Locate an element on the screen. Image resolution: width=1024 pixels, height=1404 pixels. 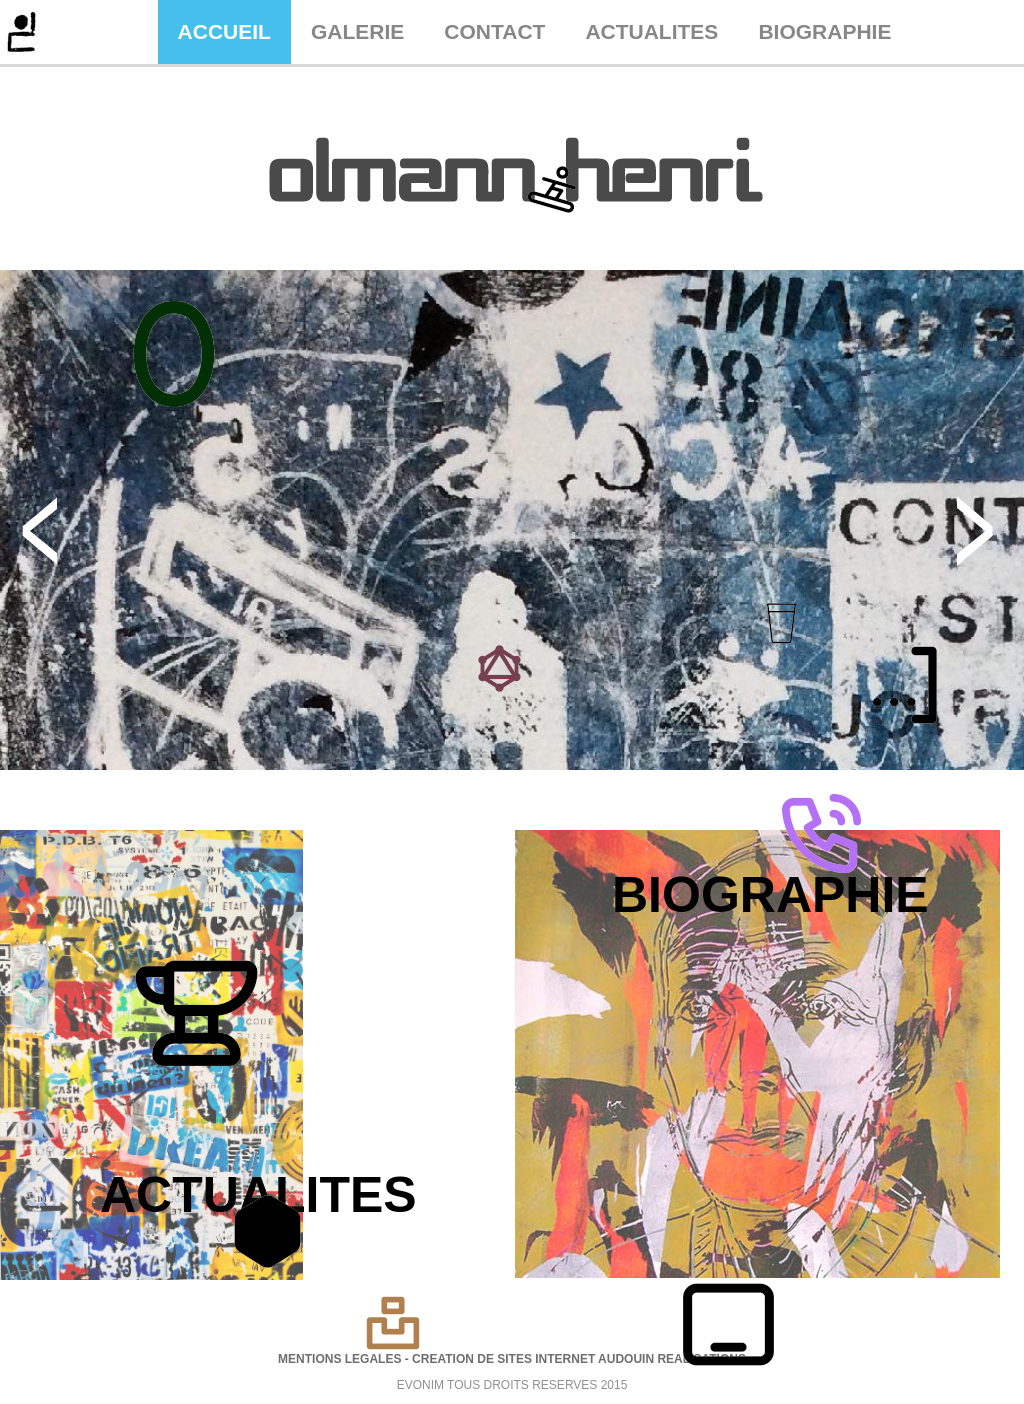
access crafting or forging tools is located at coordinates (196, 1010).